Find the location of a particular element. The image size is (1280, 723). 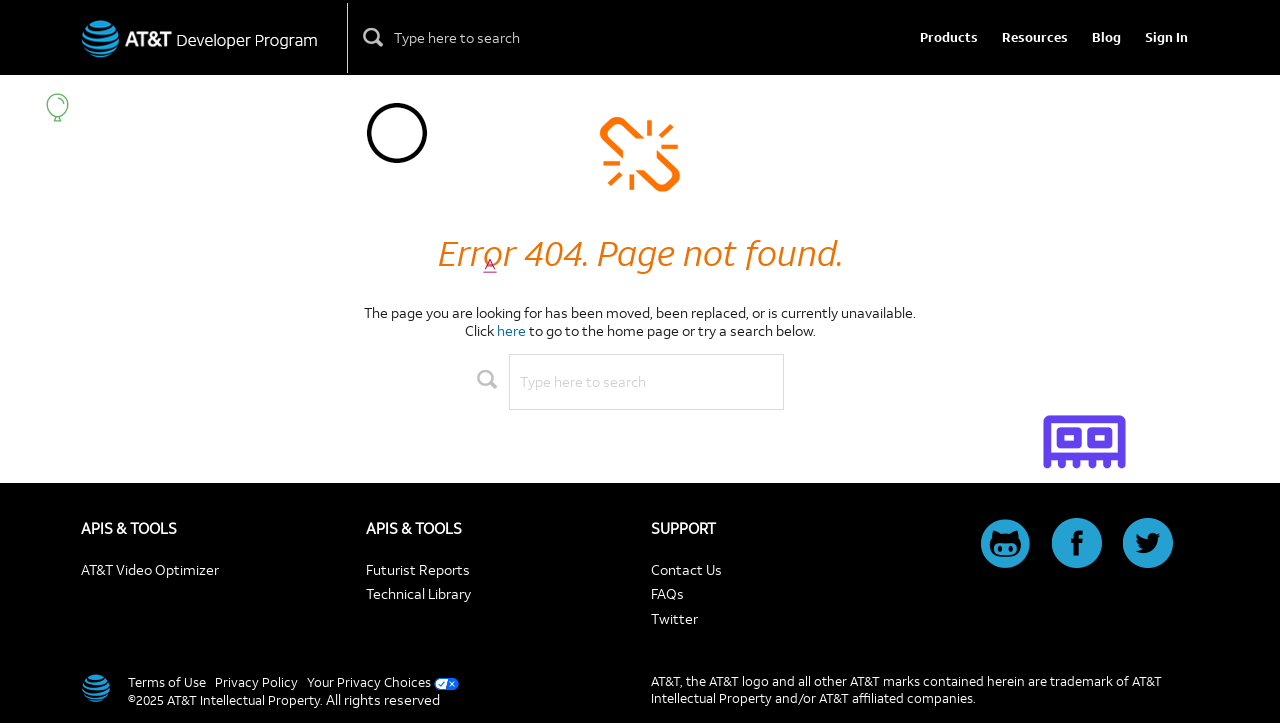

apply underline formatting to text is located at coordinates (490, 266).